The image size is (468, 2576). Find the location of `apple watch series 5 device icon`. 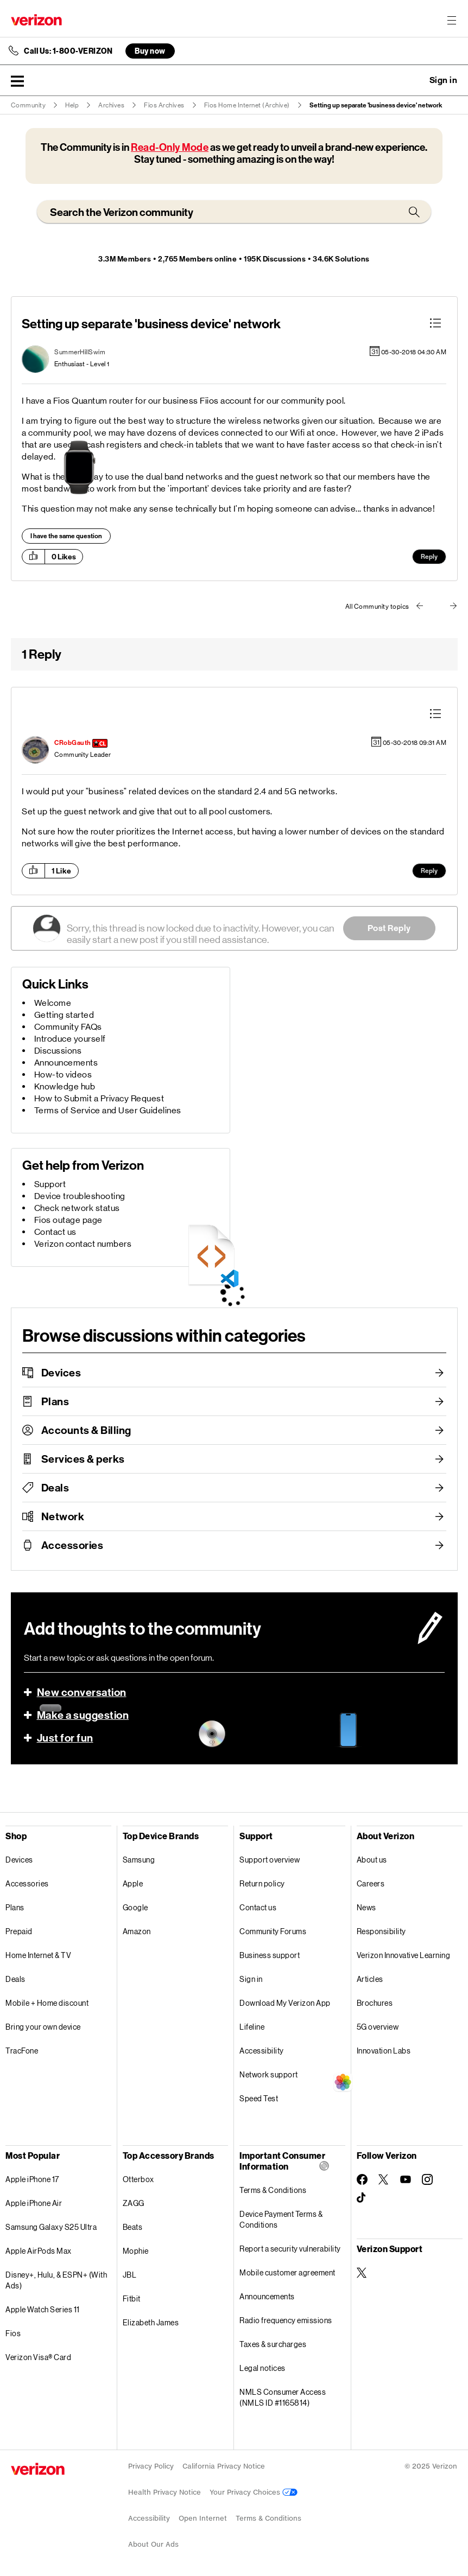

apple watch series 5 device icon is located at coordinates (79, 467).